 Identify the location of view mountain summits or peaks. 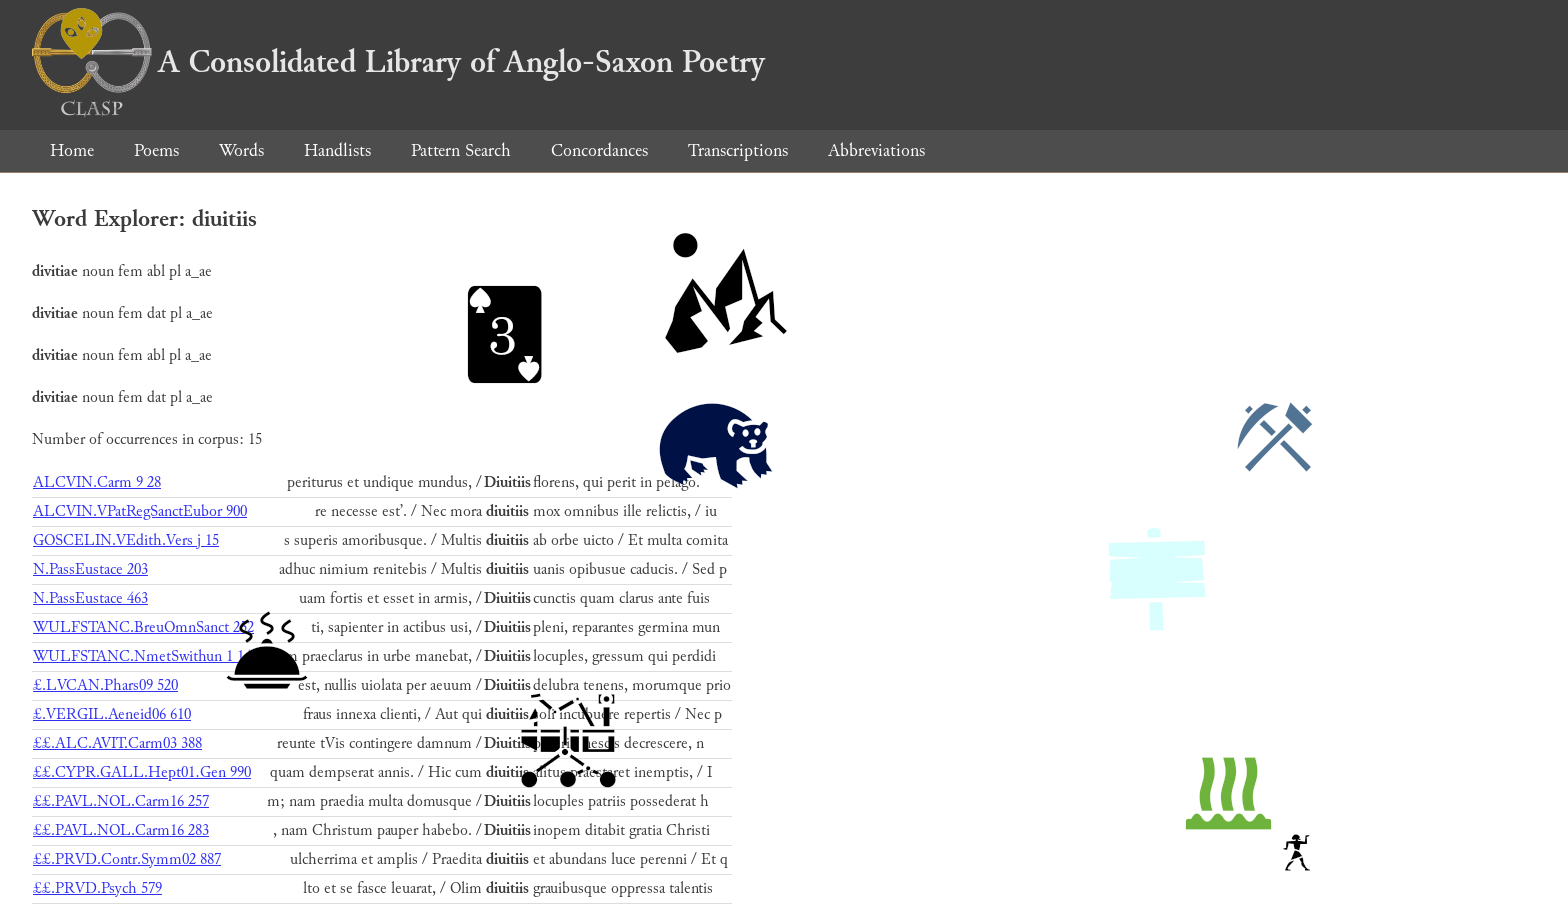
(726, 293).